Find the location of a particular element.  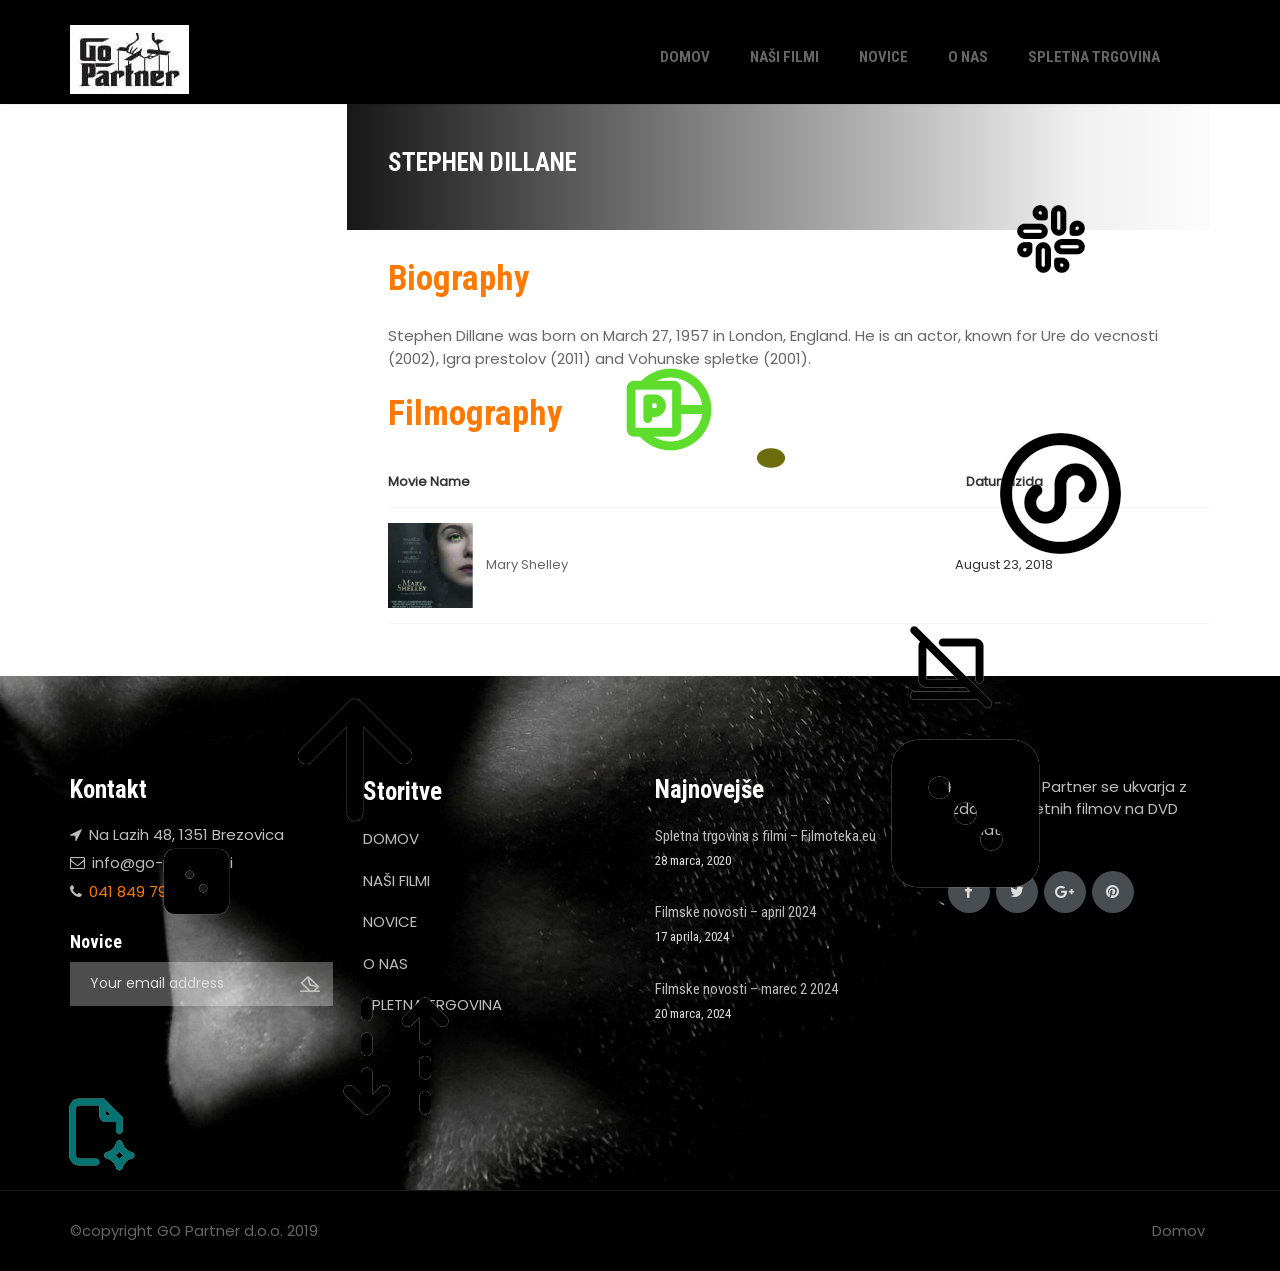

a filled oval shape indicator is located at coordinates (771, 458).